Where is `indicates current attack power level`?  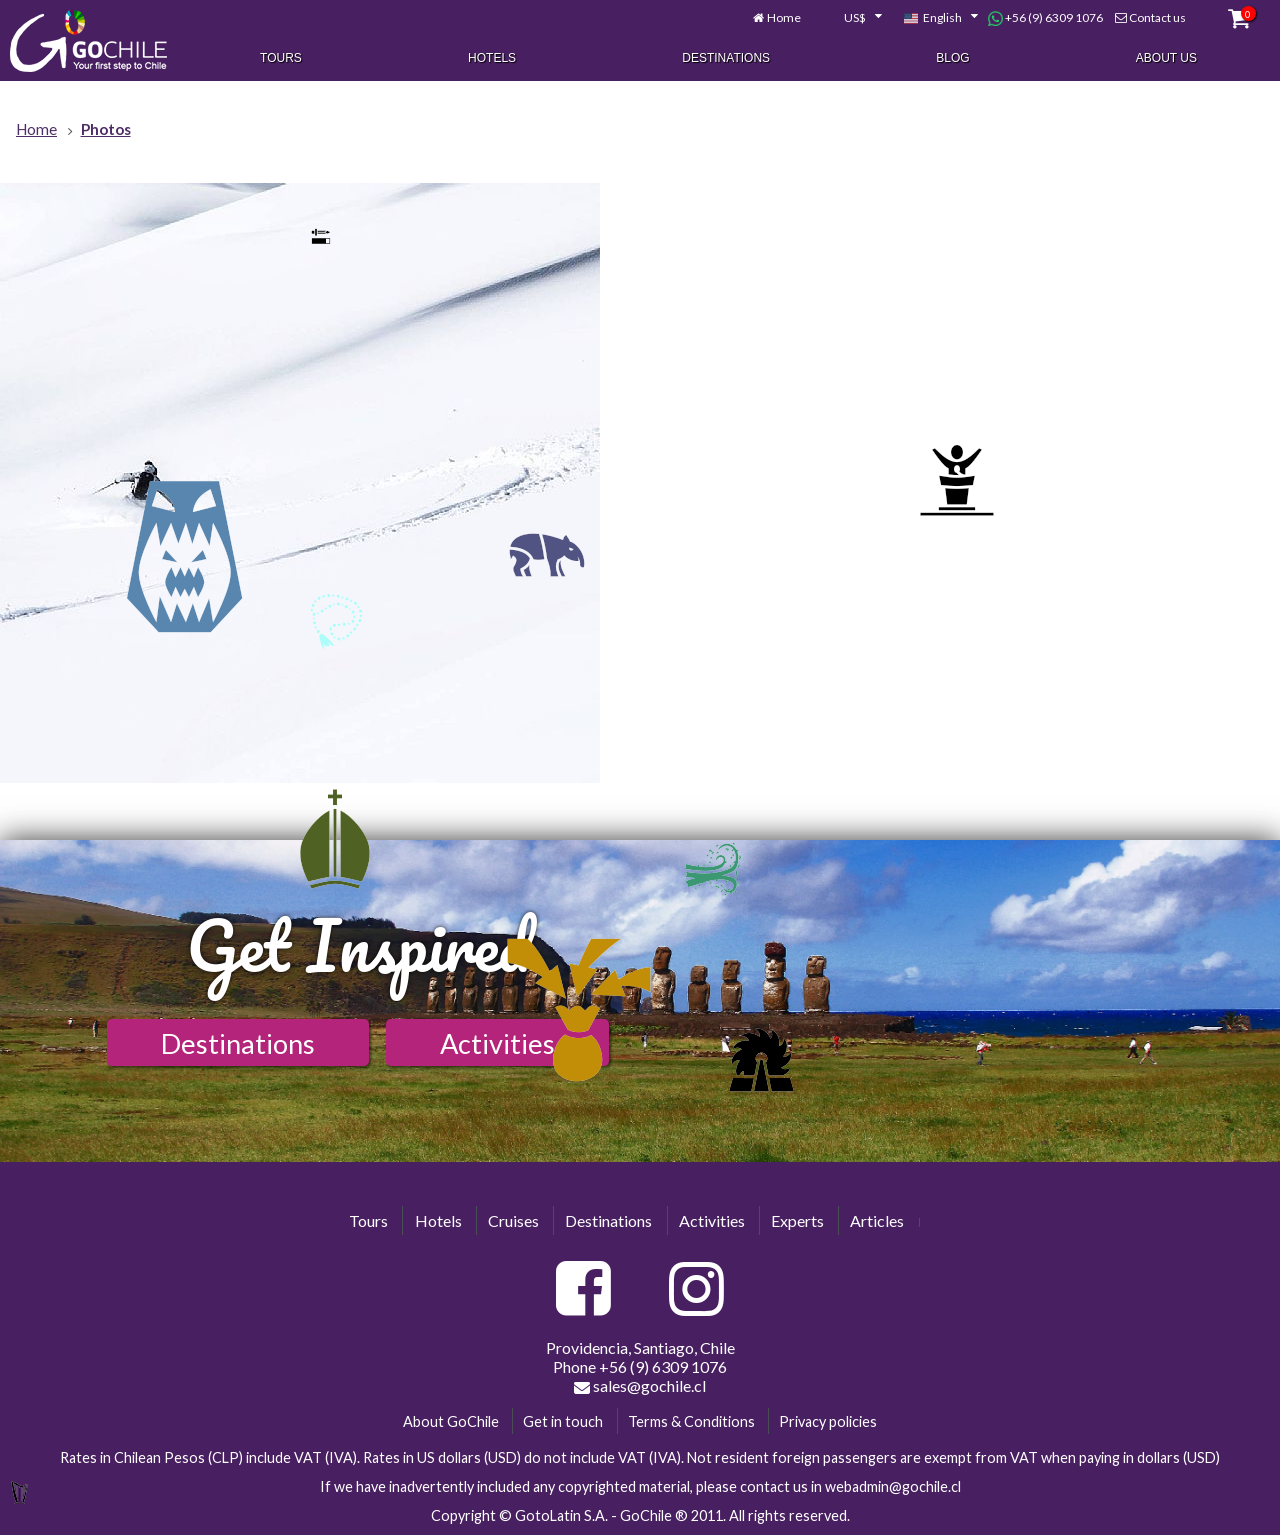
indicates current attack power level is located at coordinates (321, 236).